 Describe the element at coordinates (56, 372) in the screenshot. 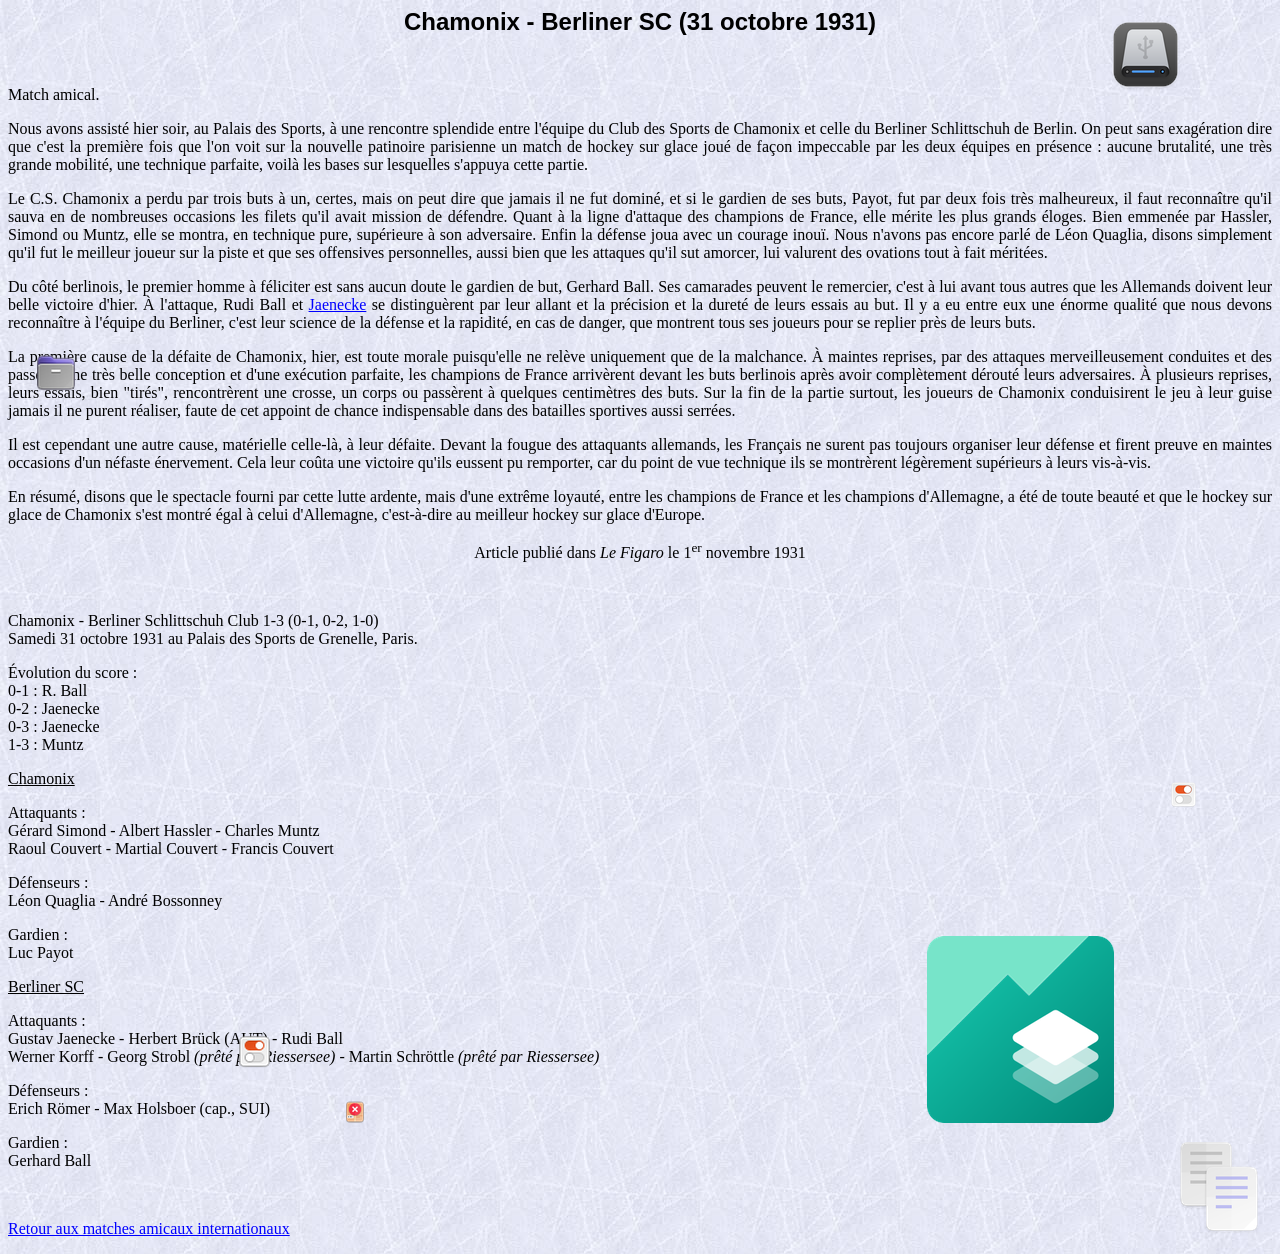

I see `open the files application` at that location.